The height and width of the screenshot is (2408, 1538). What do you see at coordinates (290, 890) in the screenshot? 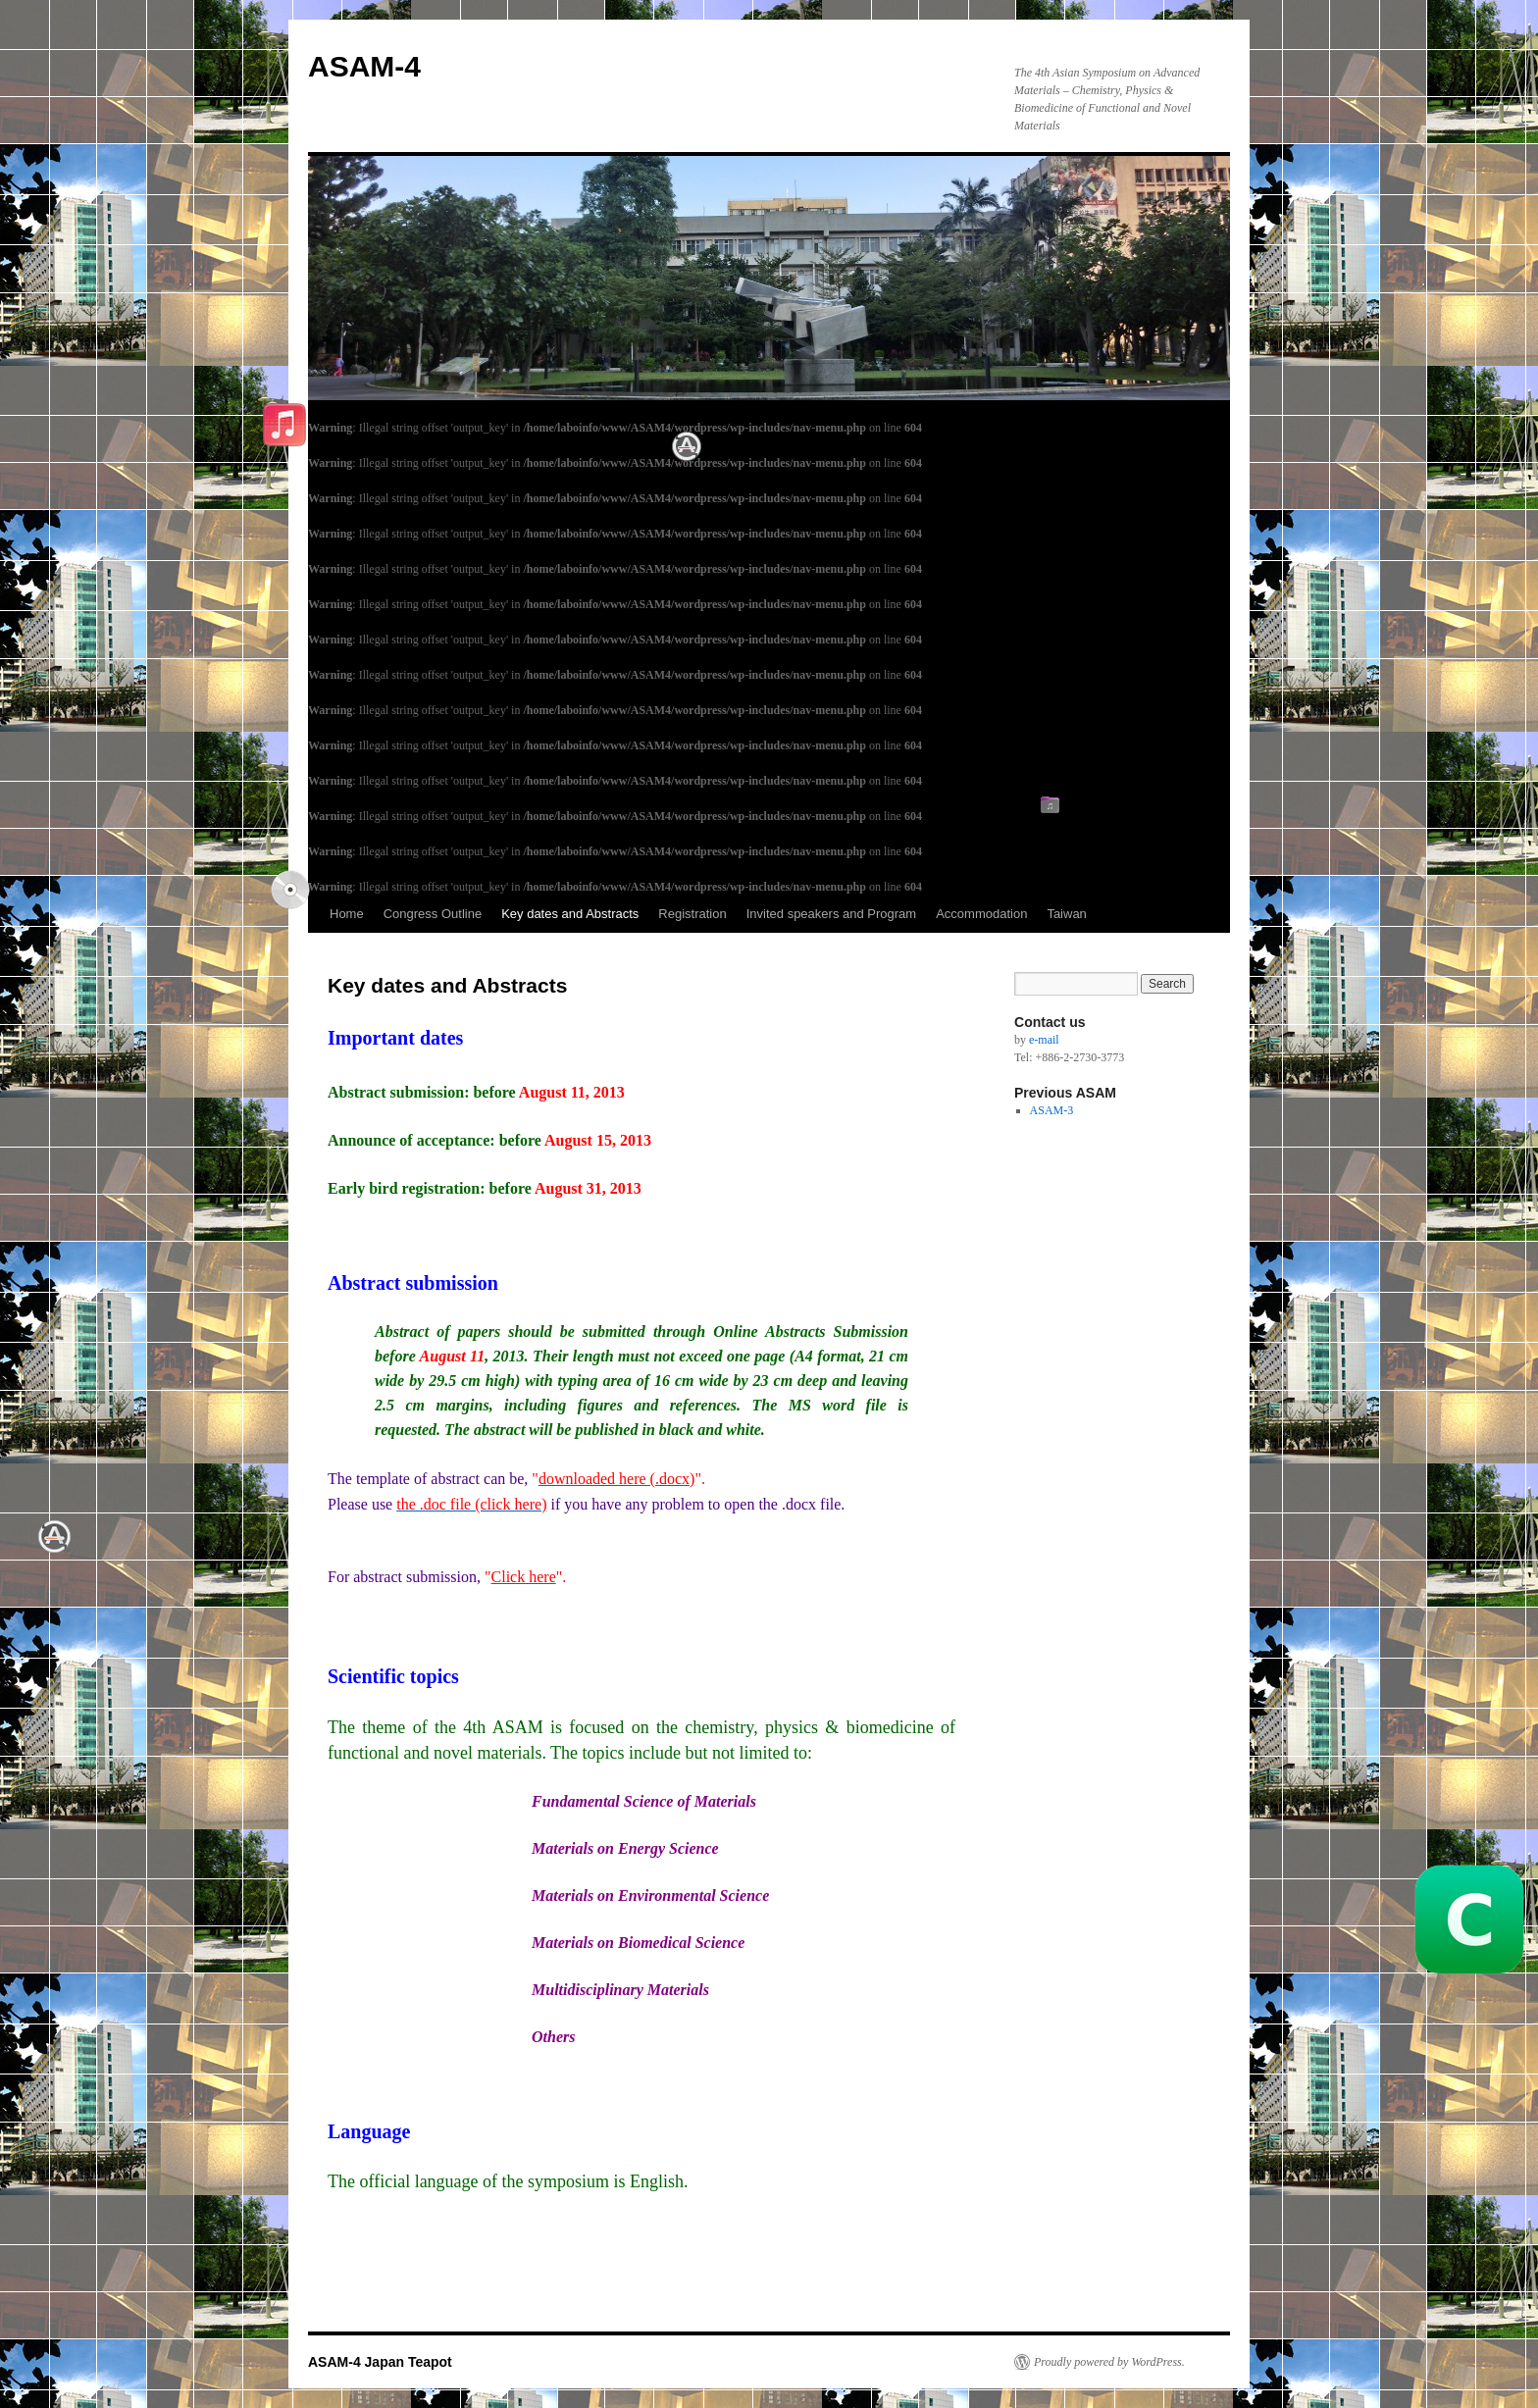
I see `indicates a CD or DVD drive` at bounding box center [290, 890].